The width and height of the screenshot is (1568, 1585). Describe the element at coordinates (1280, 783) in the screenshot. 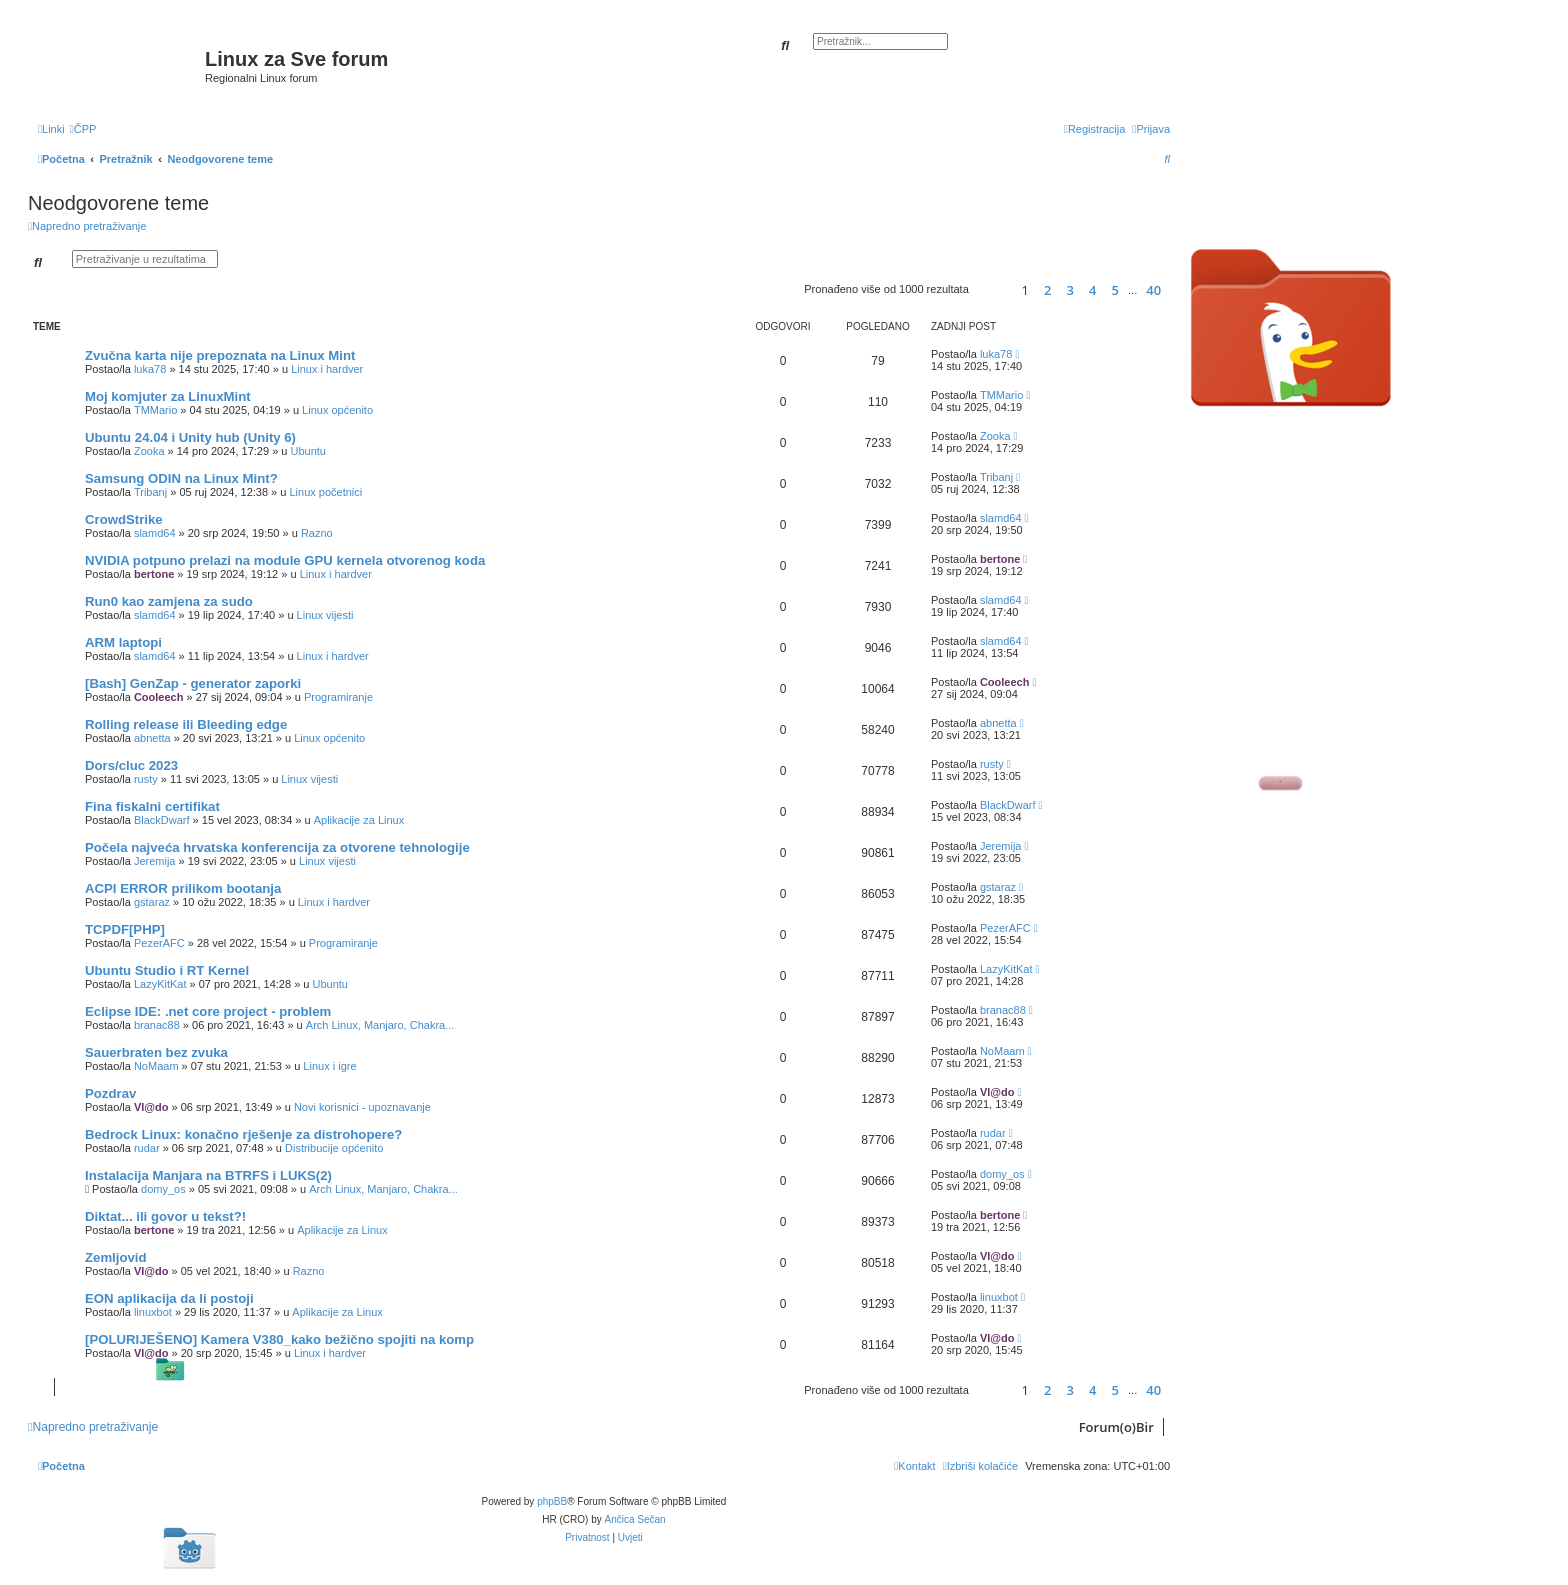

I see `connect to a bluetooth speaker` at that location.